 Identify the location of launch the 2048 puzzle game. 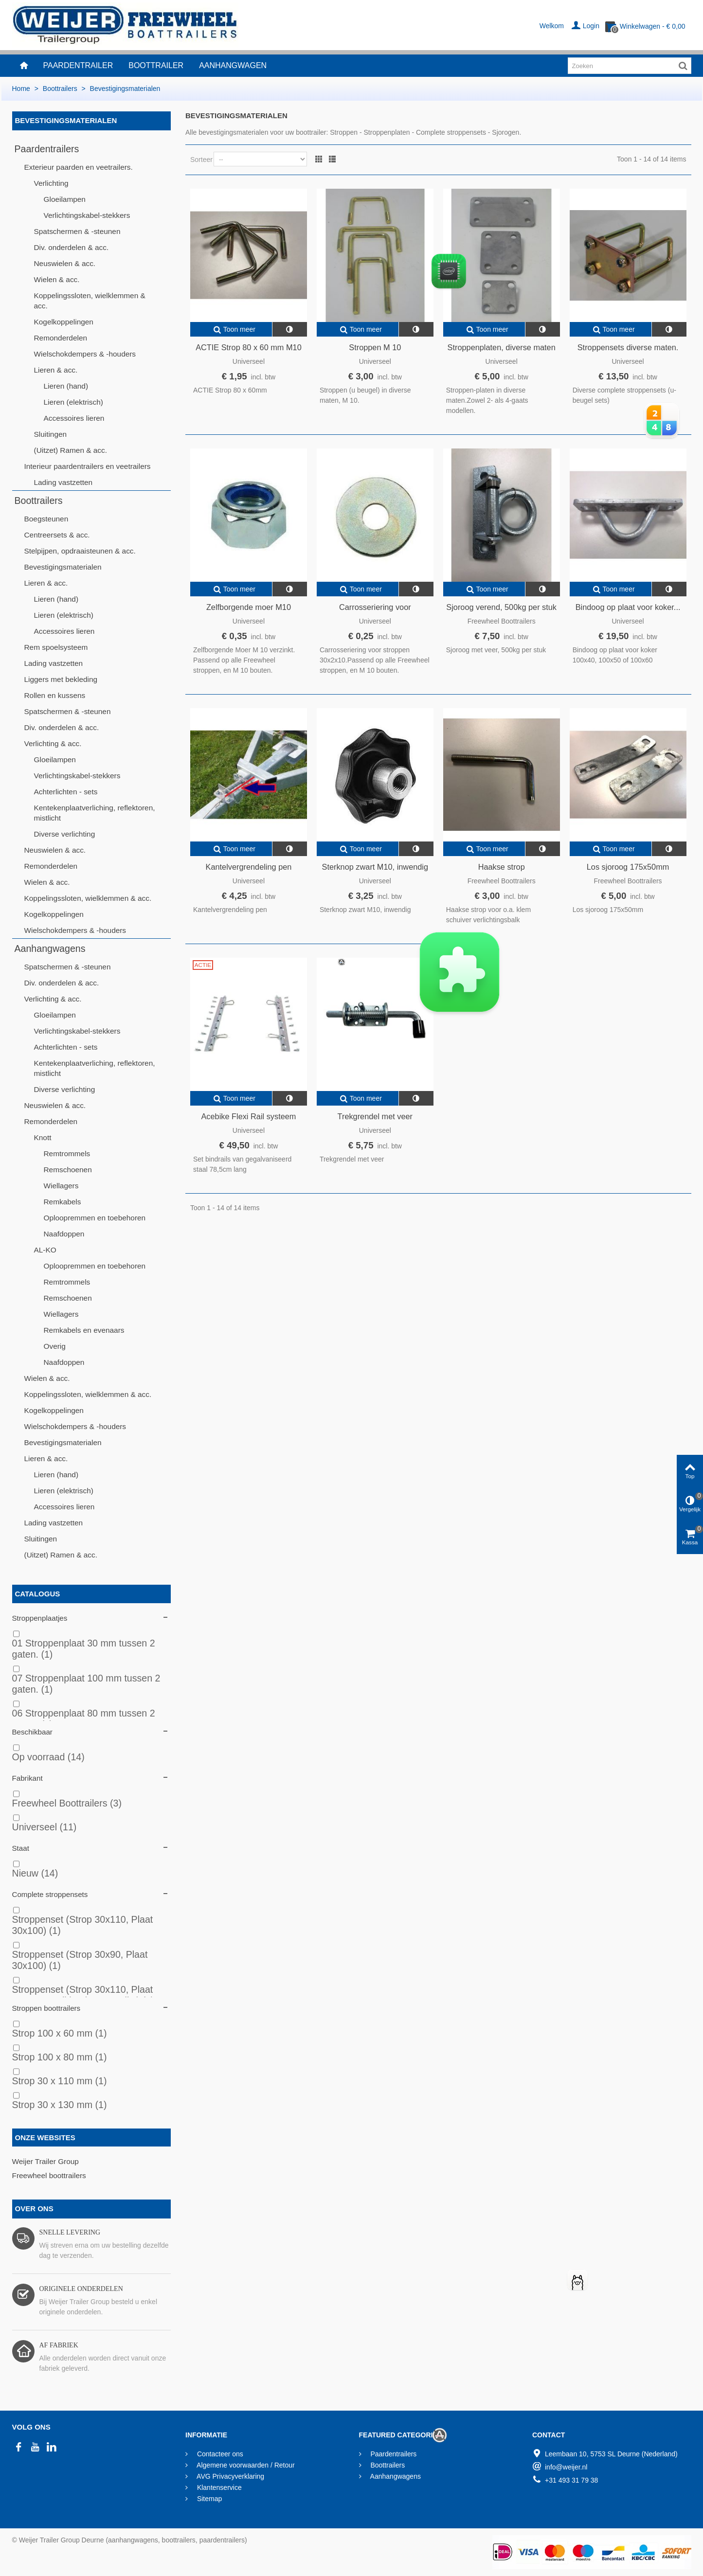
(662, 420).